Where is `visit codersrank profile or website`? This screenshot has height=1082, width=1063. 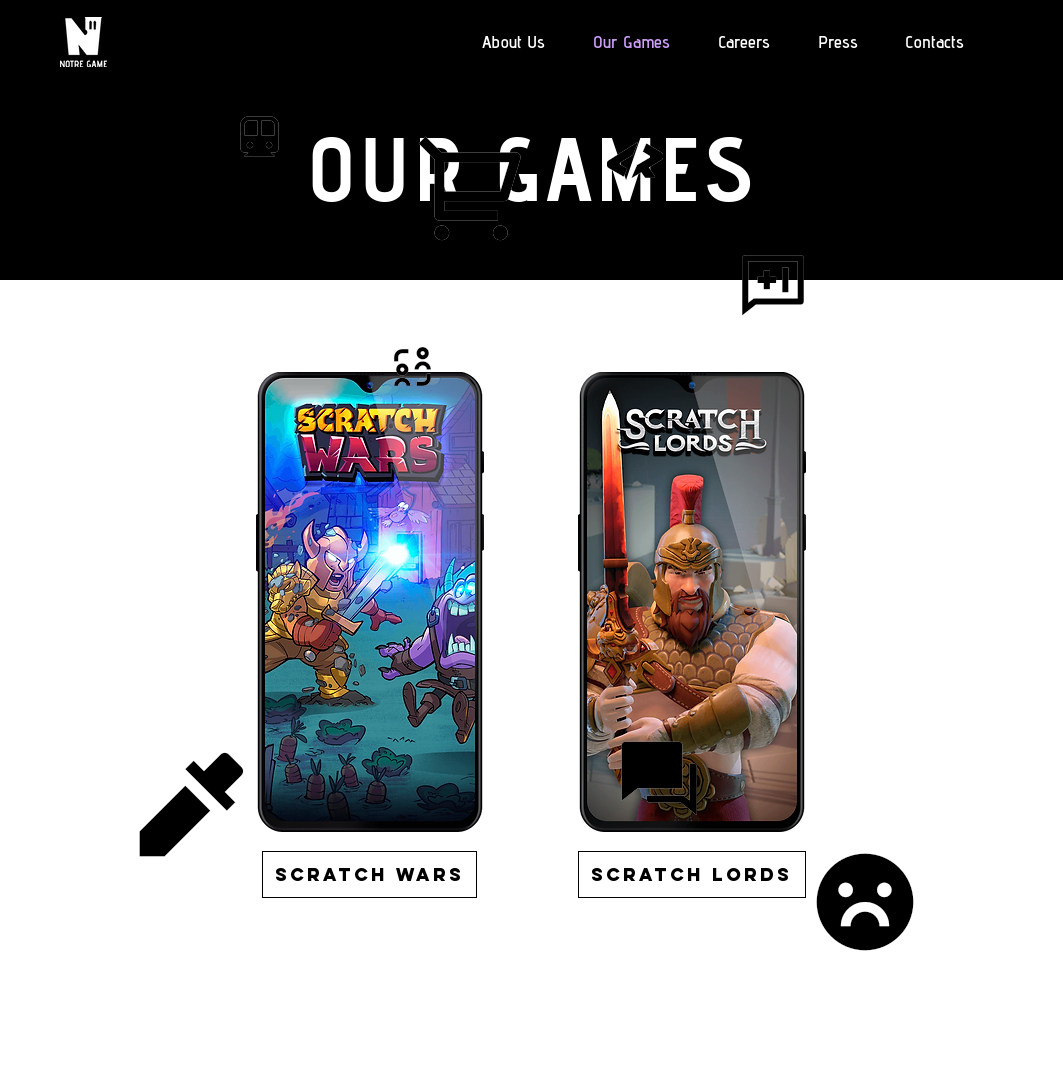 visit codersrank profile or website is located at coordinates (635, 160).